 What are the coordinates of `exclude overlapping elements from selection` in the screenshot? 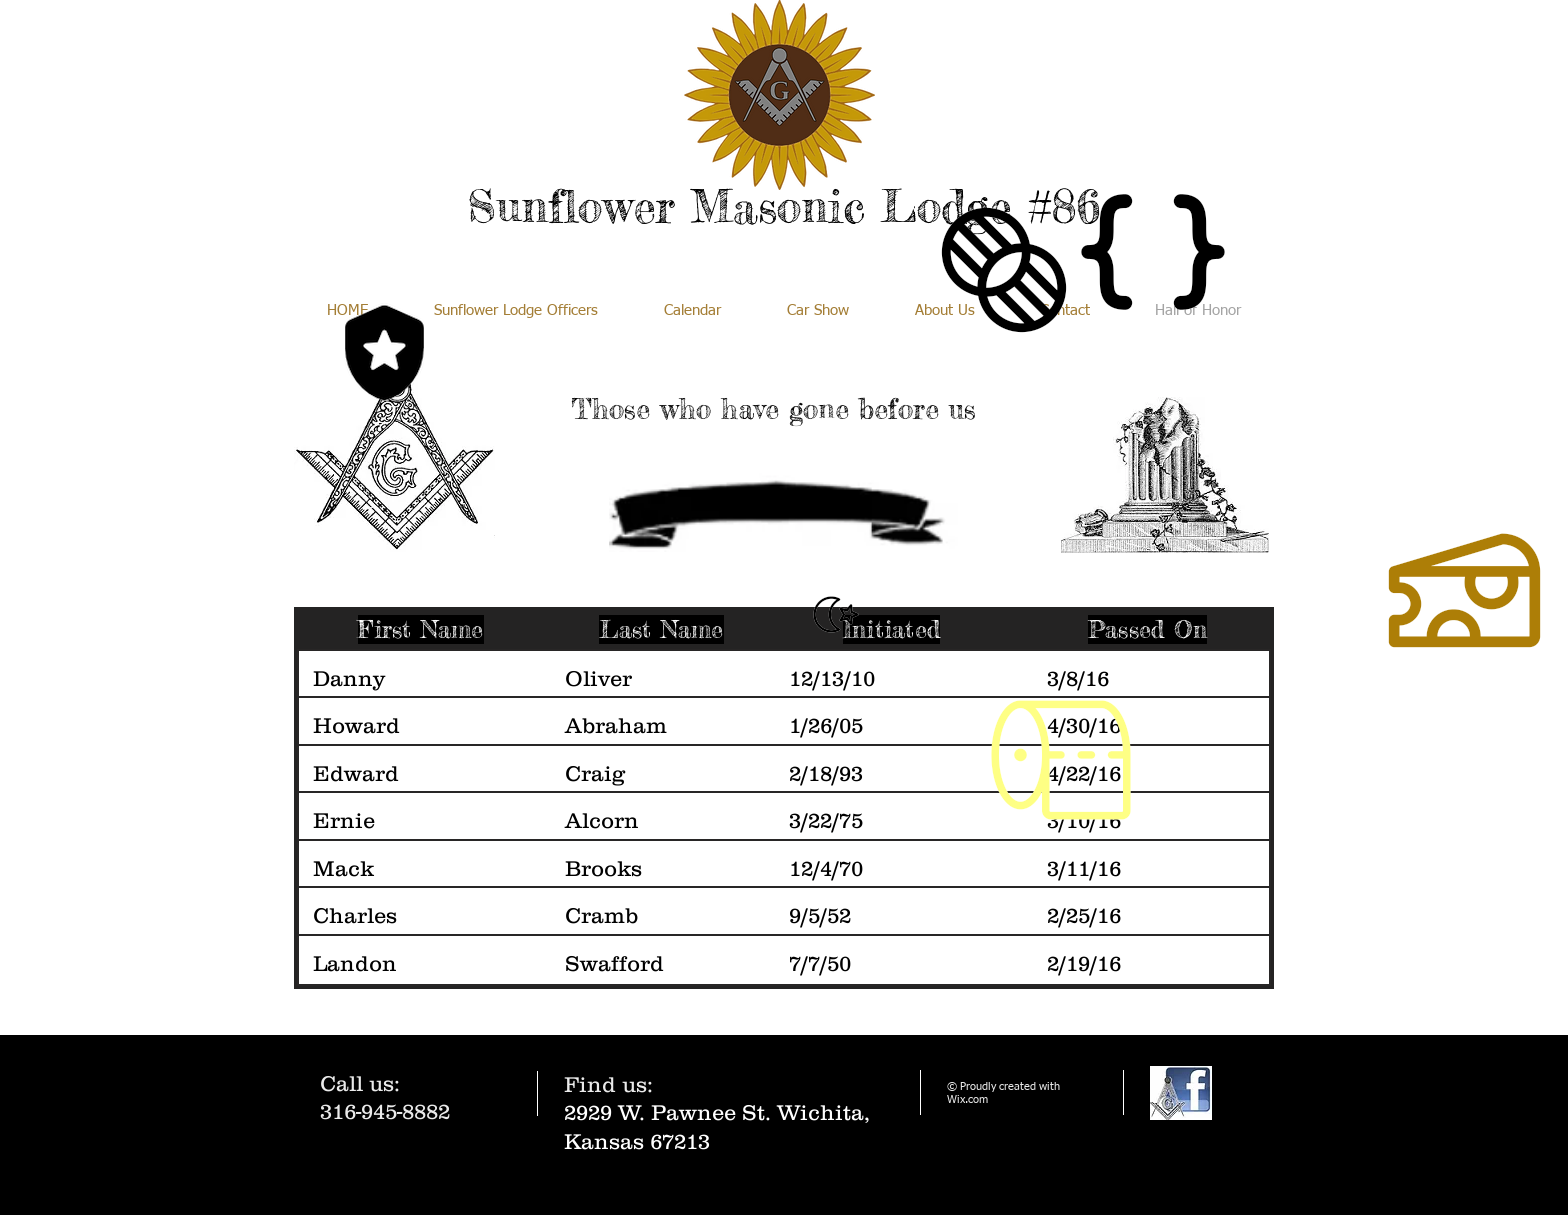 It's located at (1004, 270).